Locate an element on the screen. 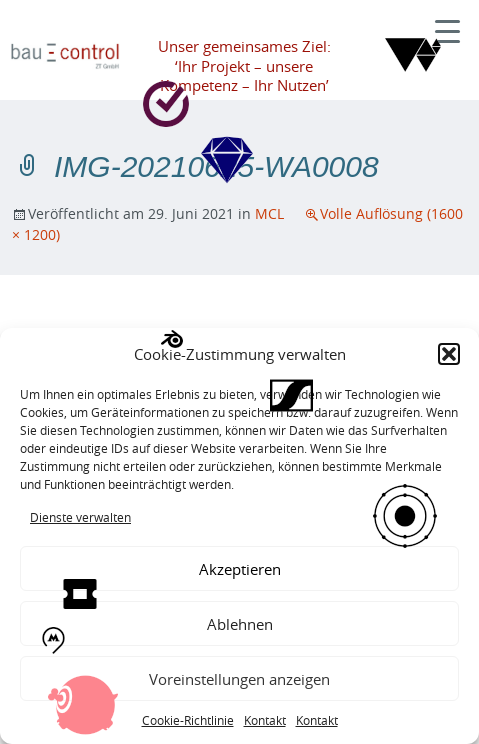 The width and height of the screenshot is (479, 744). open the Moscow Metro app is located at coordinates (53, 640).